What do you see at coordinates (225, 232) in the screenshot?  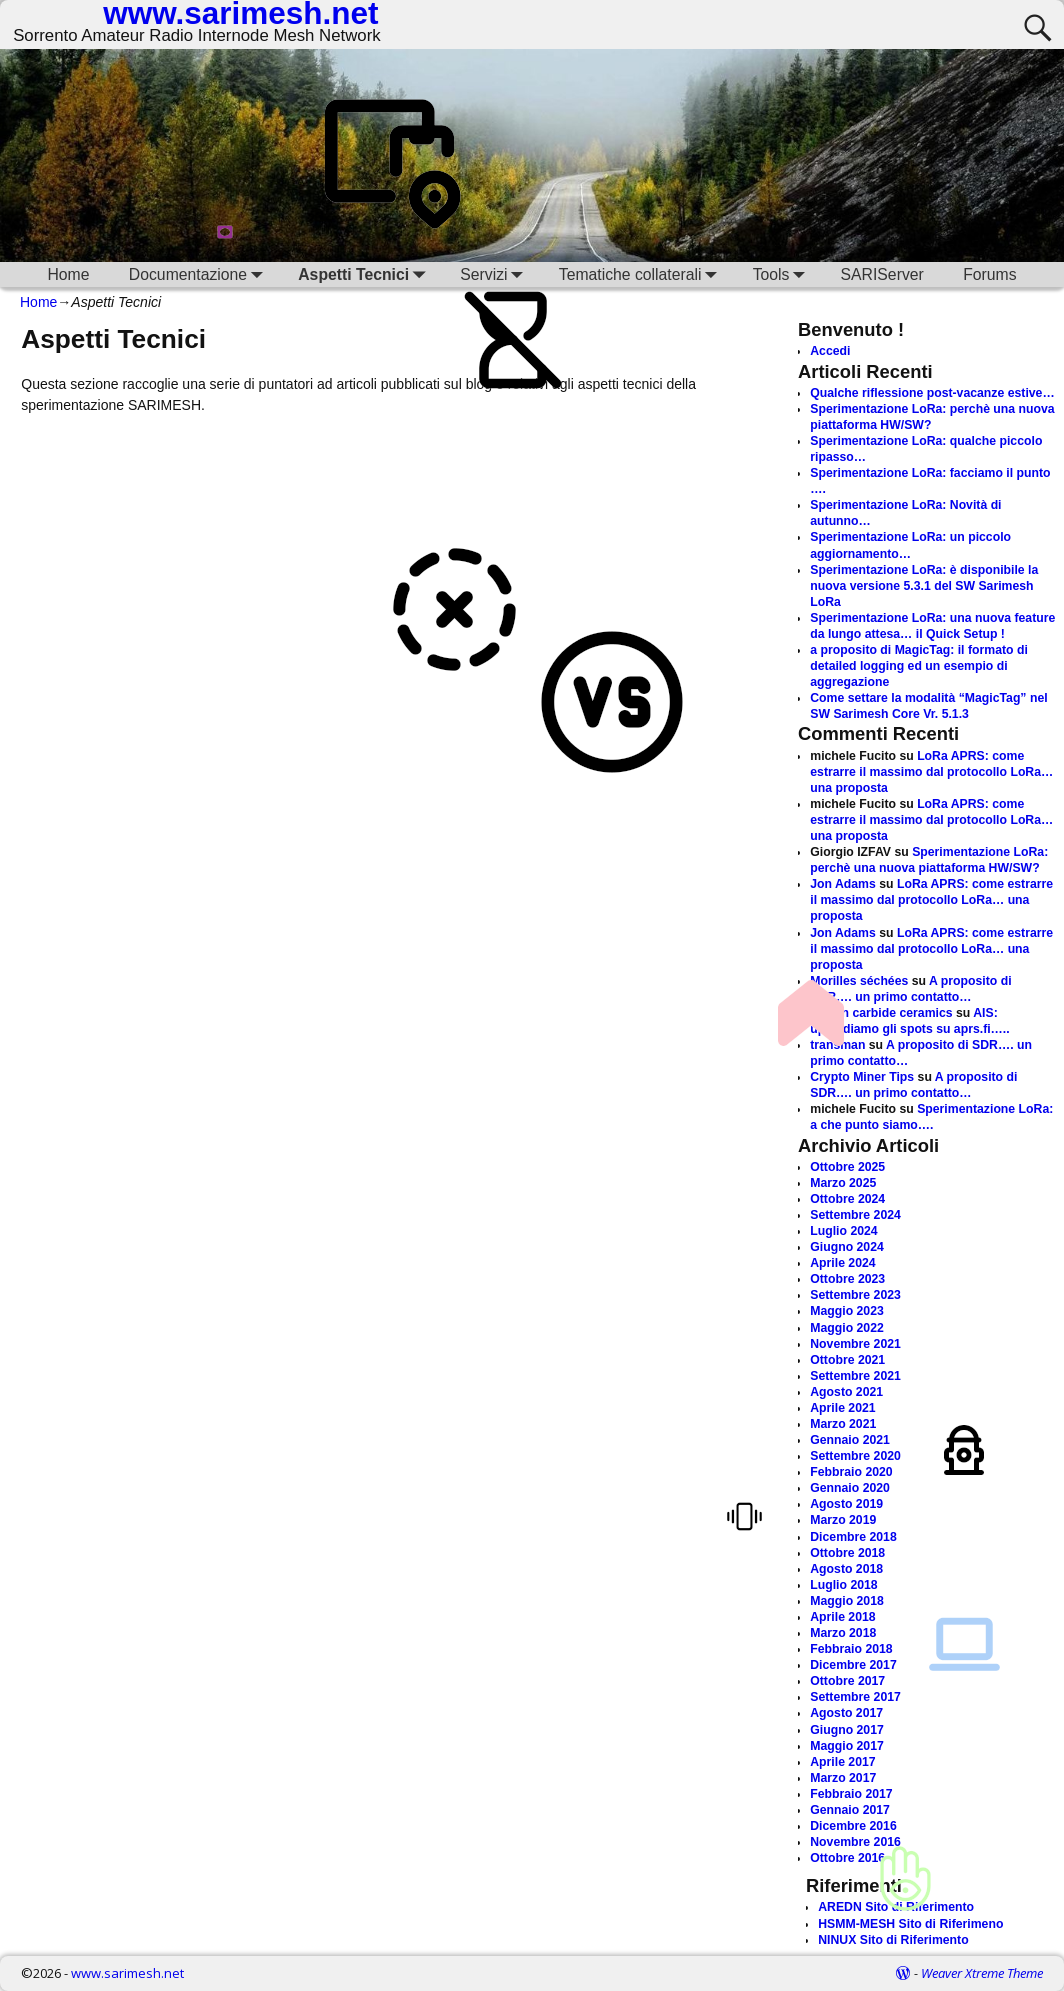 I see `apply vignette effect to image` at bounding box center [225, 232].